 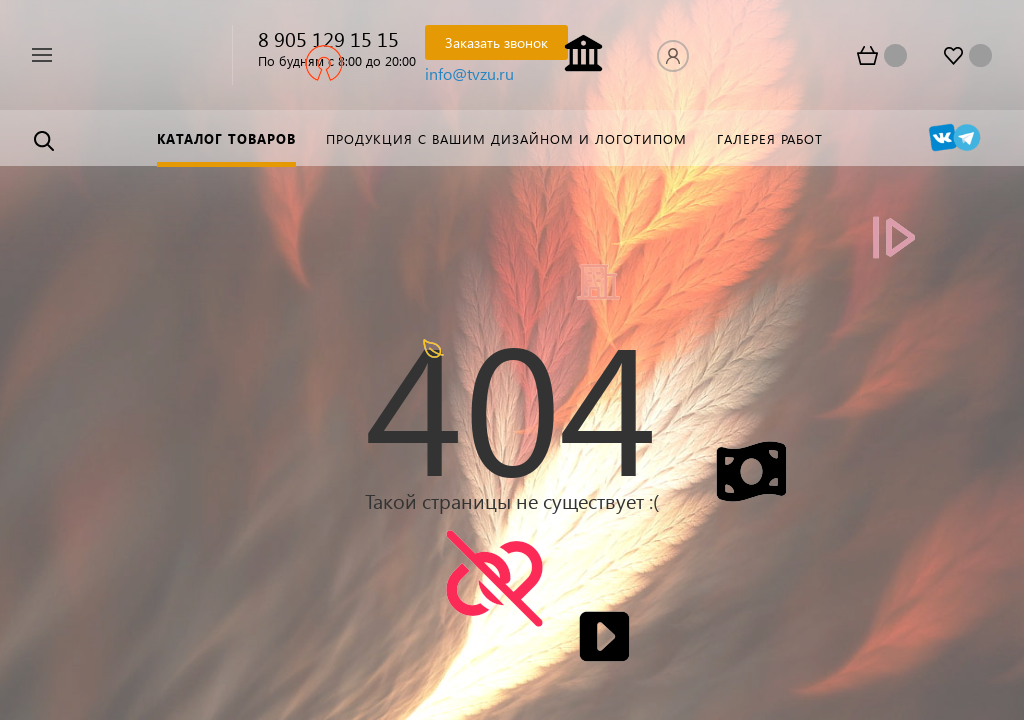 What do you see at coordinates (583, 52) in the screenshot?
I see `access banking or financial services` at bounding box center [583, 52].